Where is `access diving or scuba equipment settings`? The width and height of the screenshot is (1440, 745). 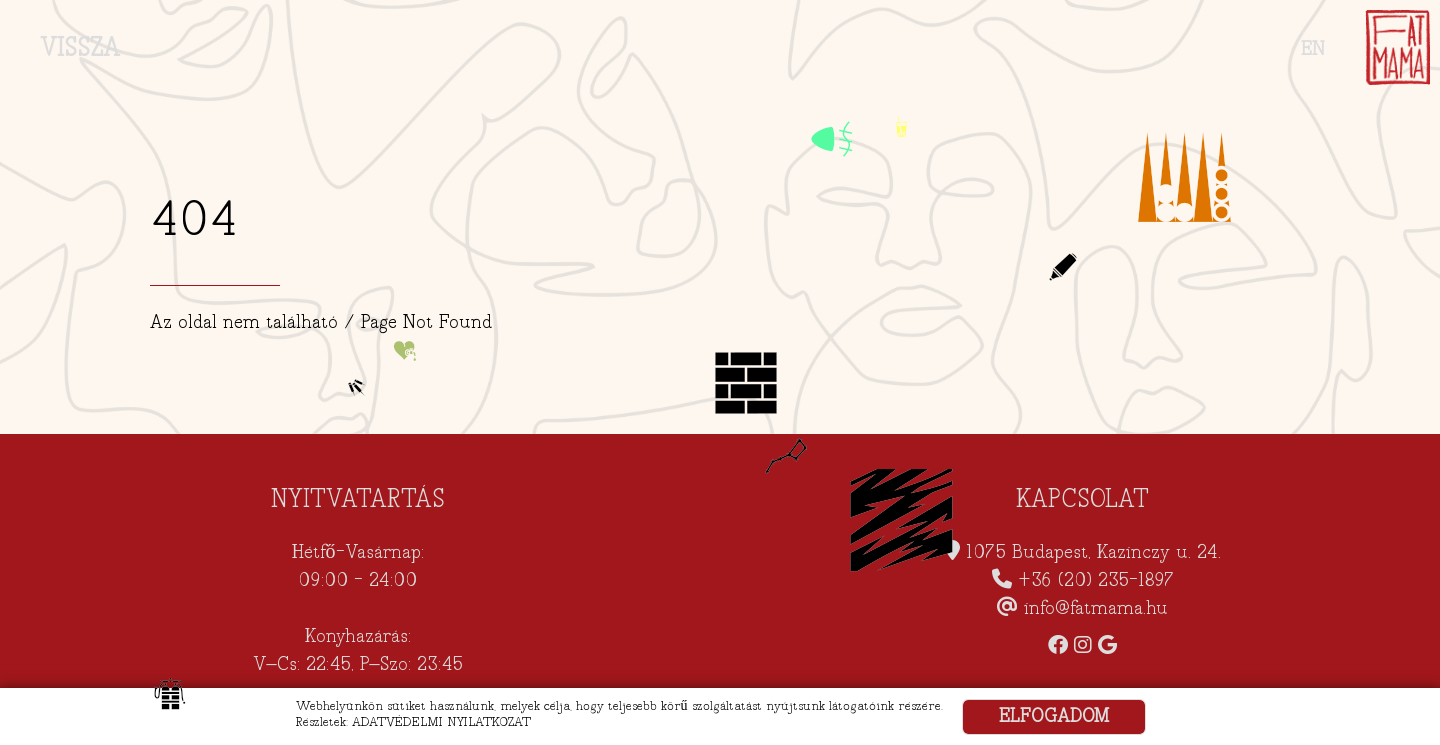 access diving or scuba equipment settings is located at coordinates (170, 693).